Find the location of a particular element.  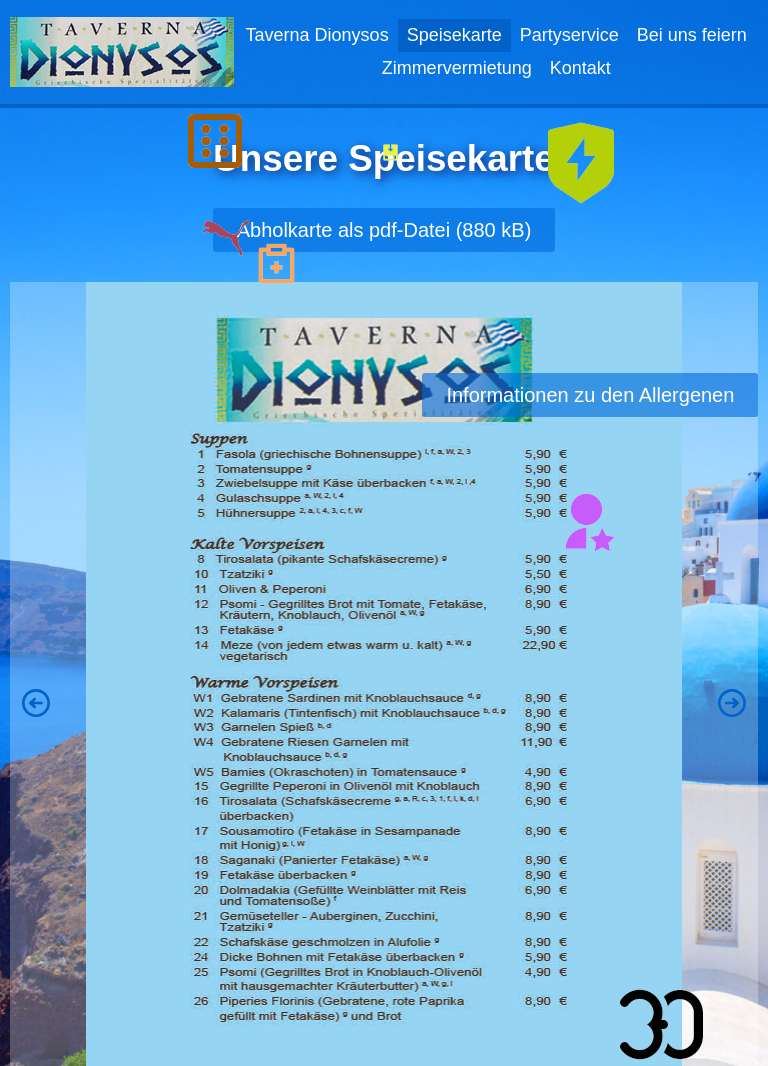

visit the 30 seconds of code website is located at coordinates (661, 1024).